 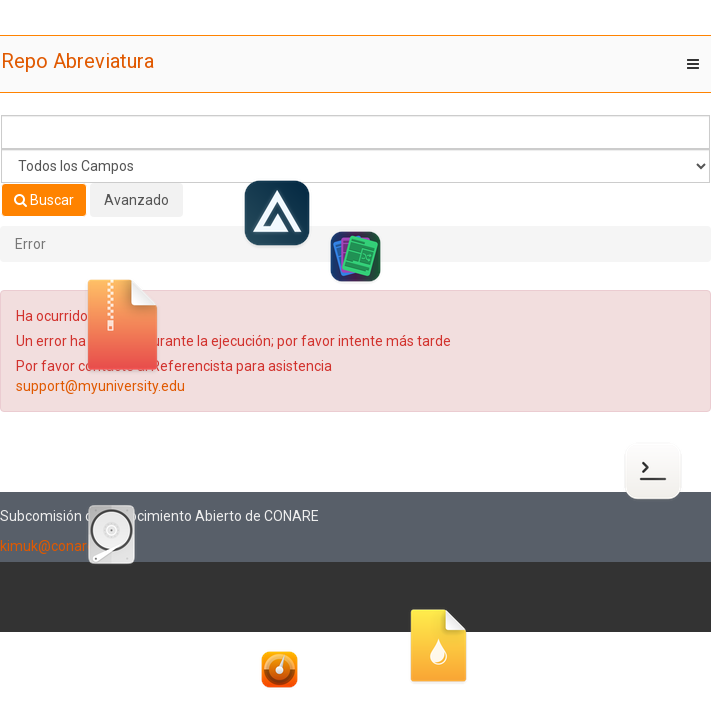 What do you see at coordinates (438, 645) in the screenshot?
I see `an ICC color profile file` at bounding box center [438, 645].